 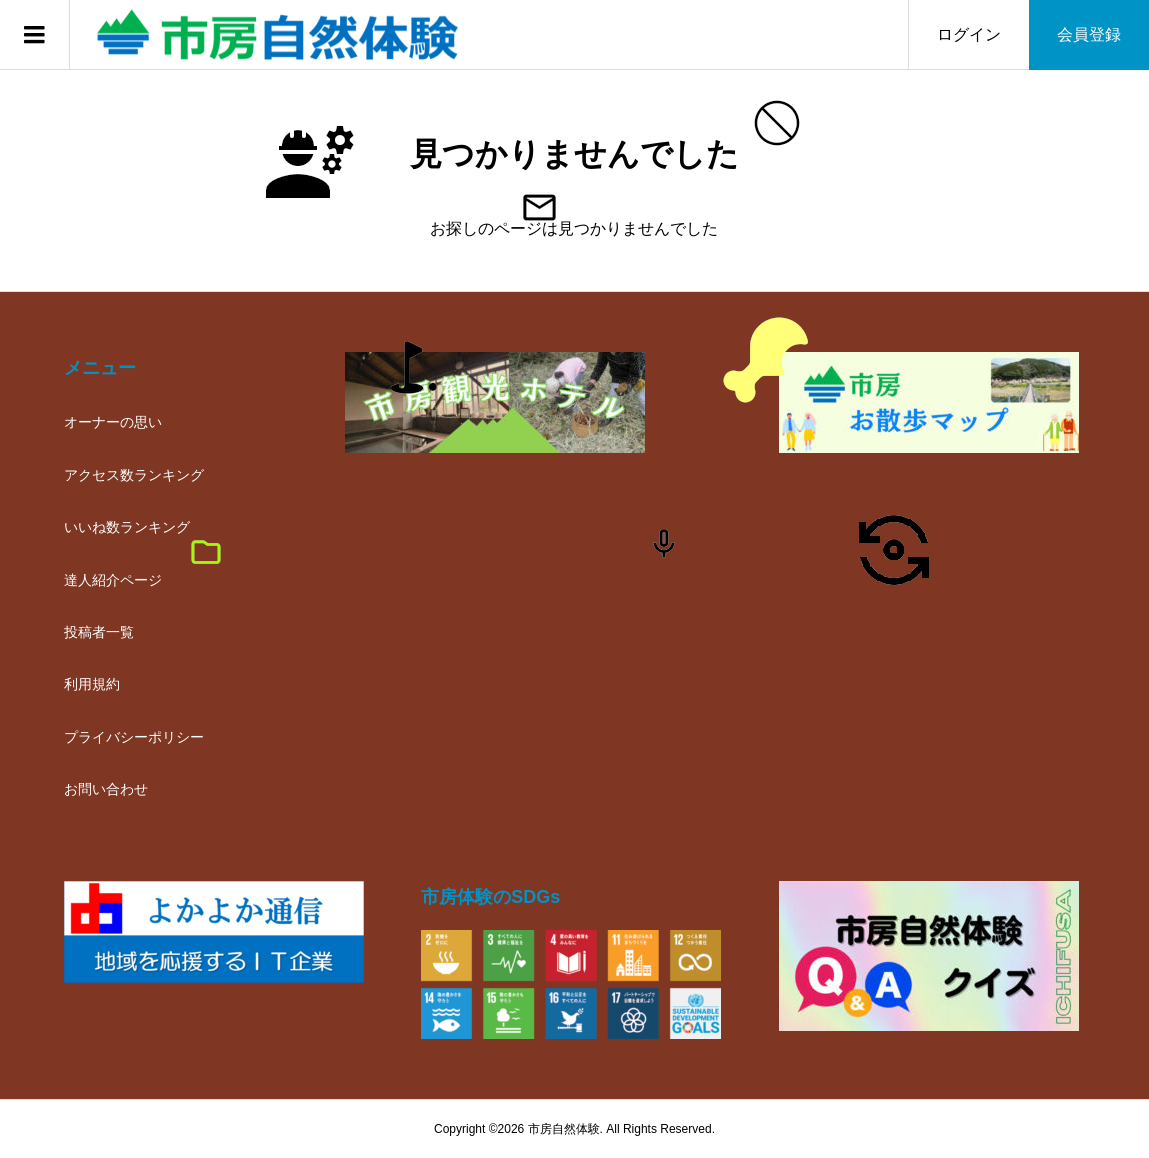 I want to click on view nearby golf courses, so click(x=412, y=366).